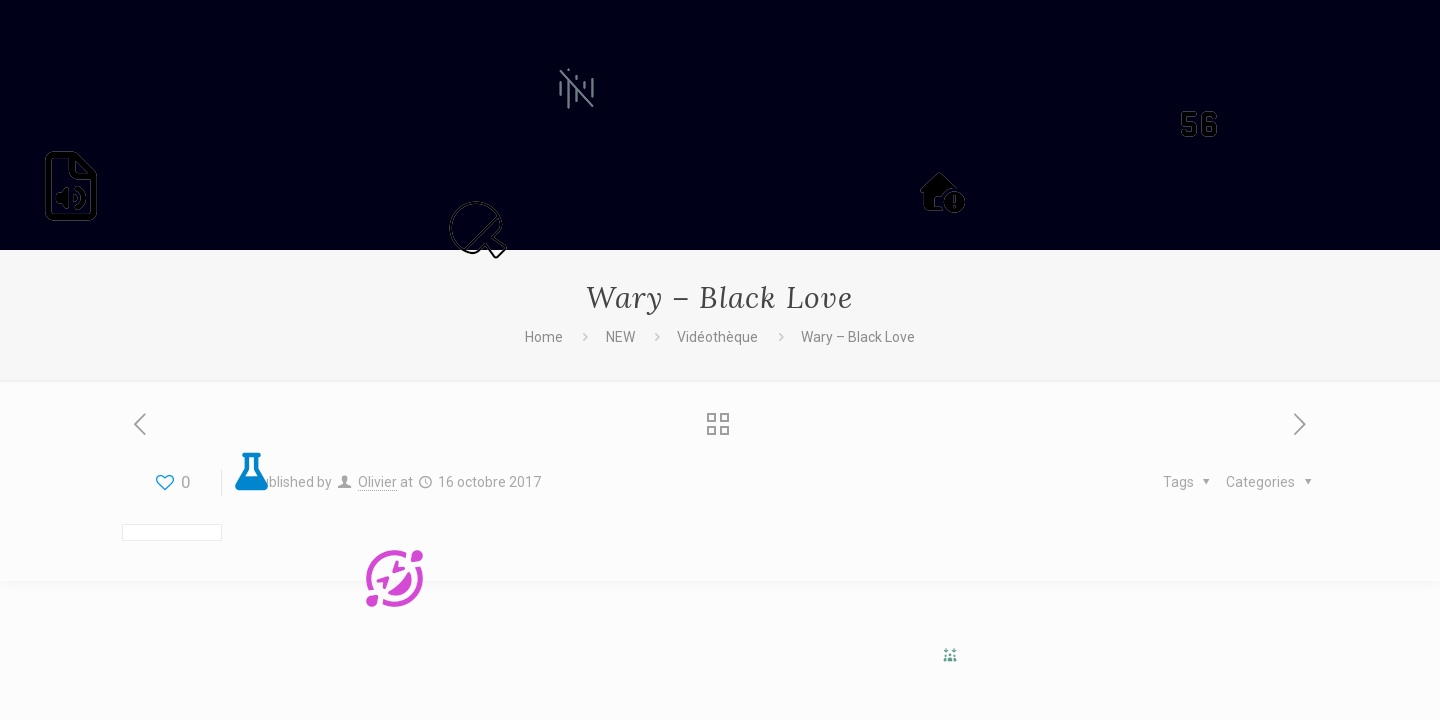 The image size is (1440, 720). I want to click on react with laughing tears emoji, so click(394, 578).